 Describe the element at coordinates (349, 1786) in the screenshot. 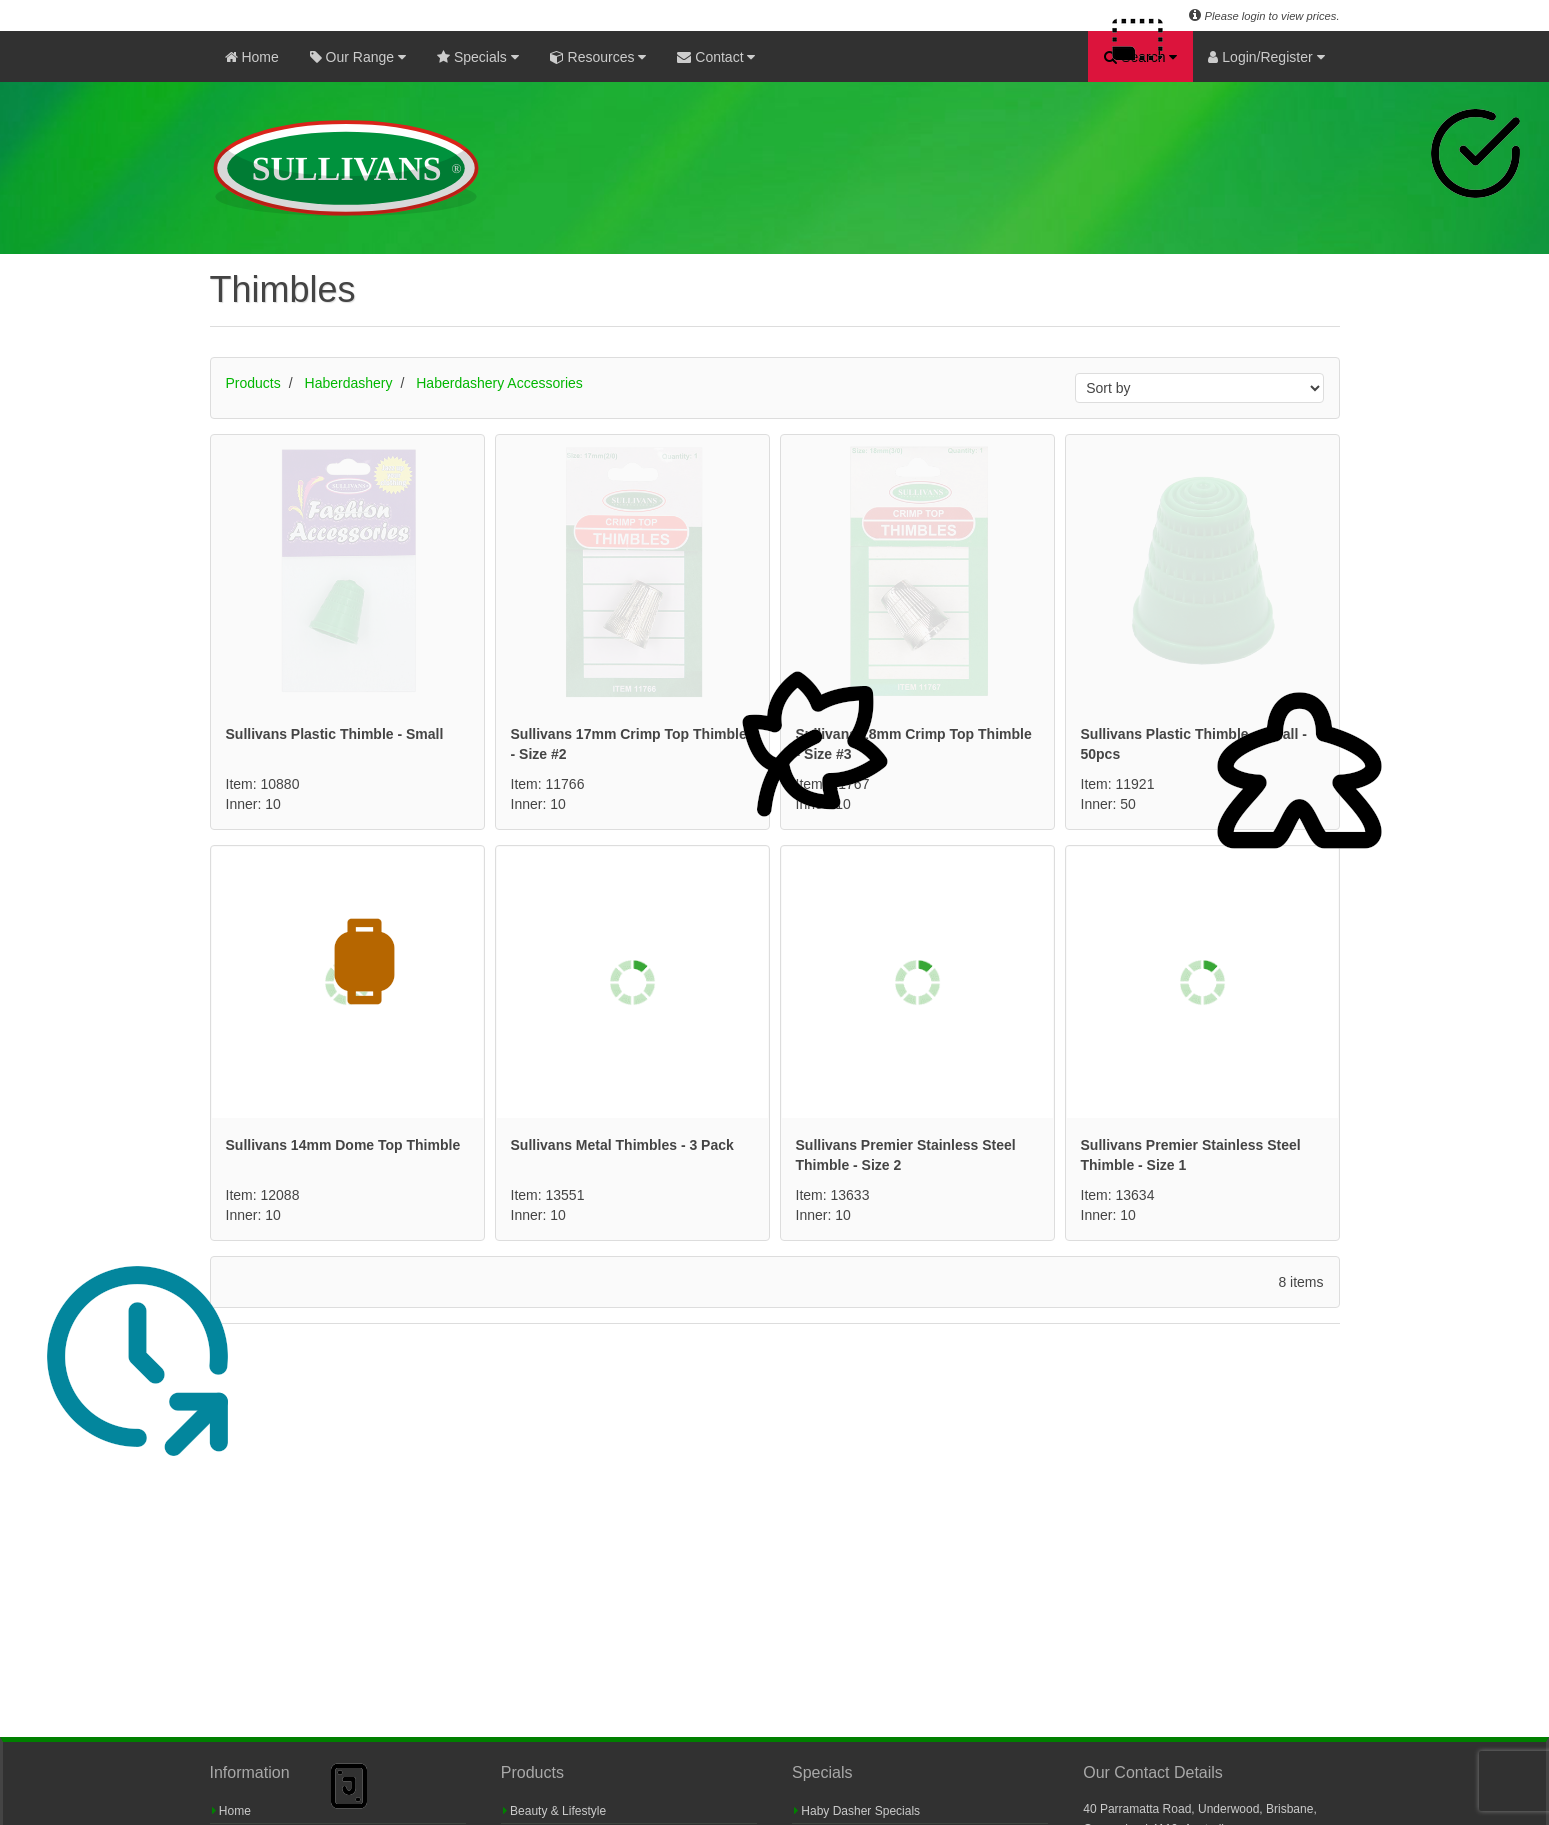

I see `jack playing card in a card game app` at that location.